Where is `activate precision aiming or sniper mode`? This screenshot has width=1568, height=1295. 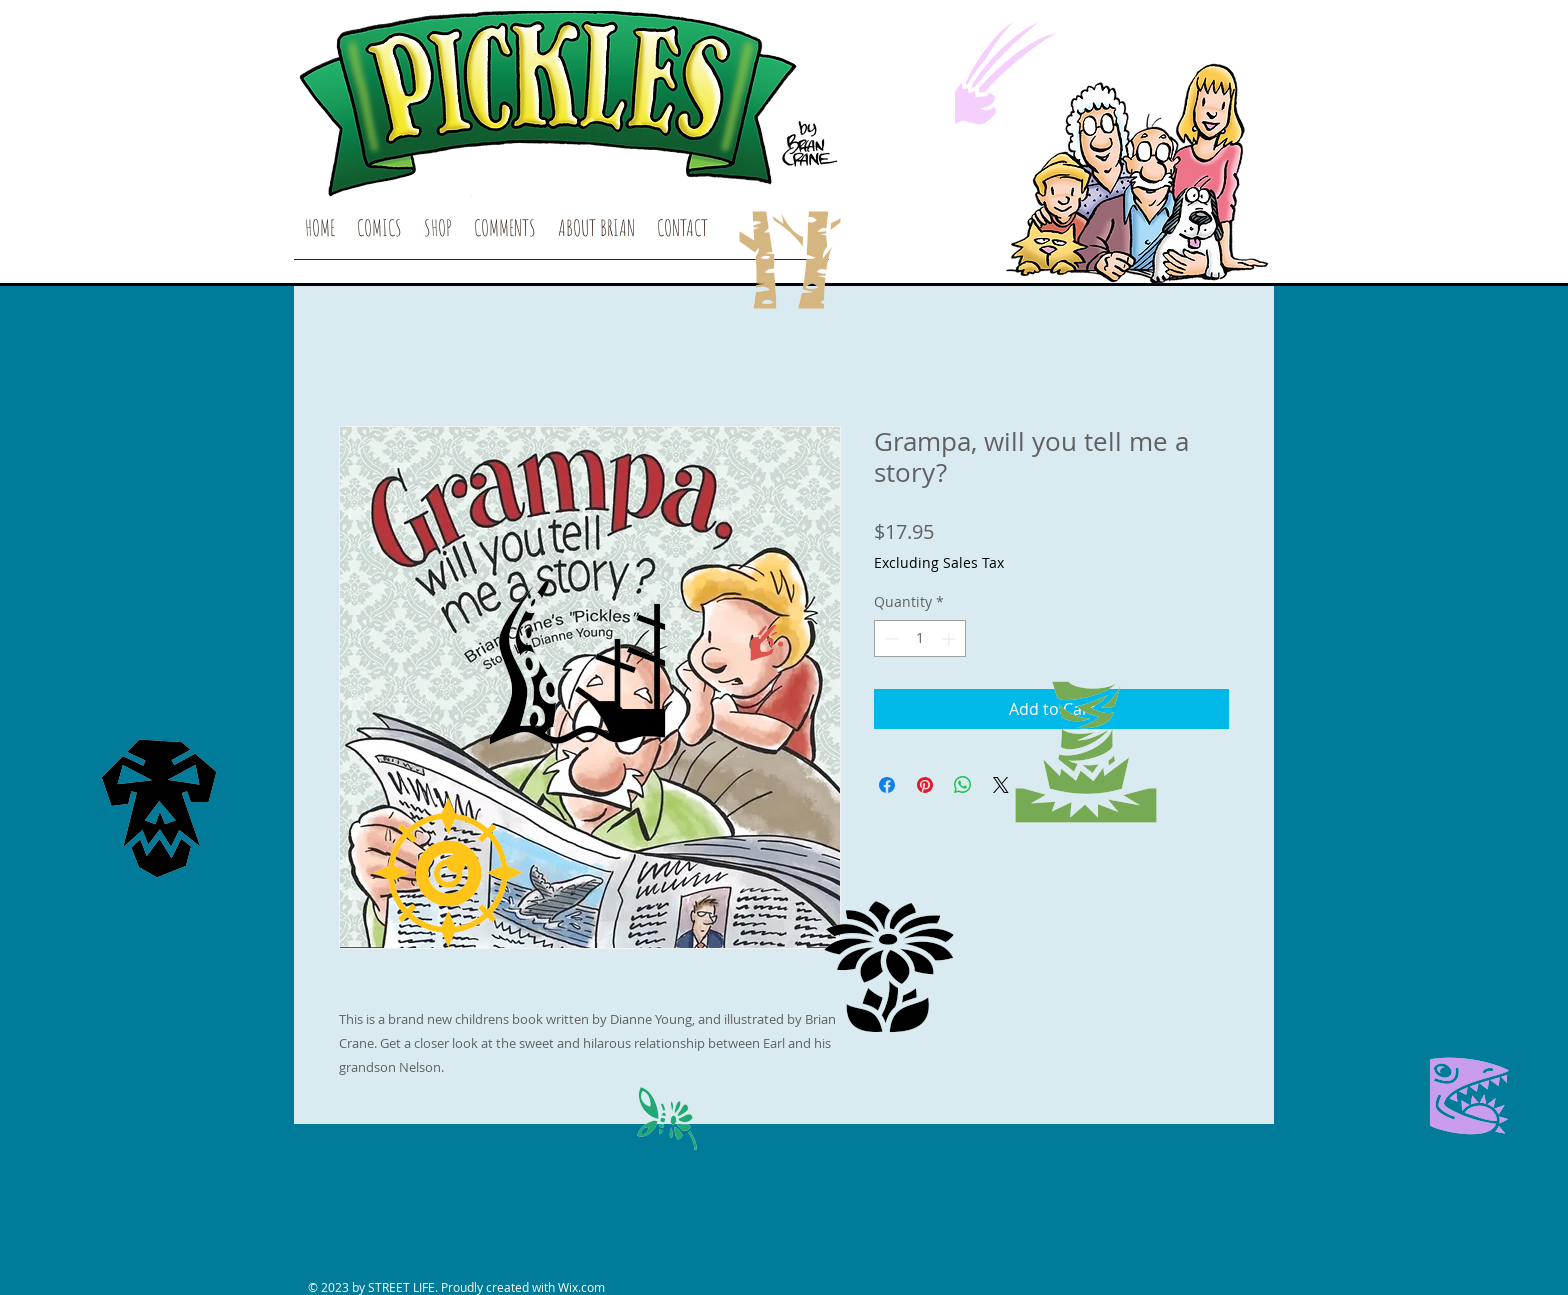
activate precision aiming or sniper mode is located at coordinates (447, 874).